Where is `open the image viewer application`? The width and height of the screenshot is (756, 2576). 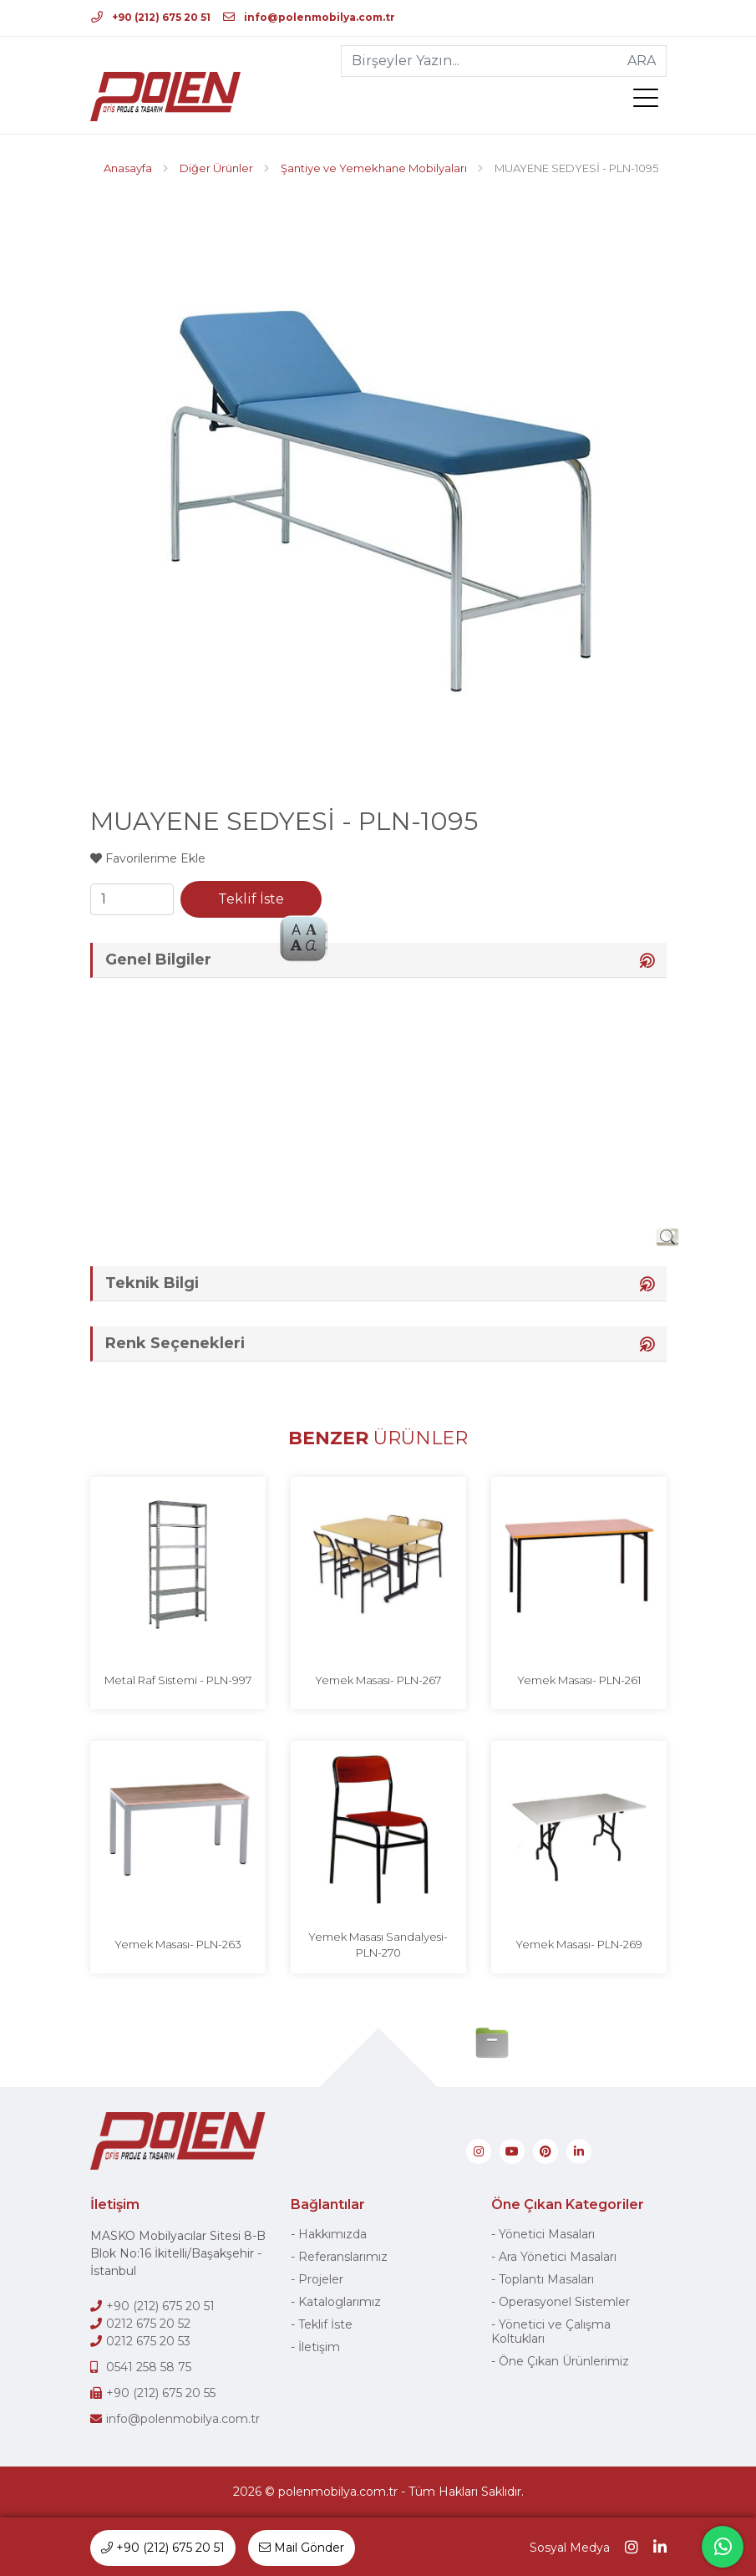
open the image viewer application is located at coordinates (667, 1237).